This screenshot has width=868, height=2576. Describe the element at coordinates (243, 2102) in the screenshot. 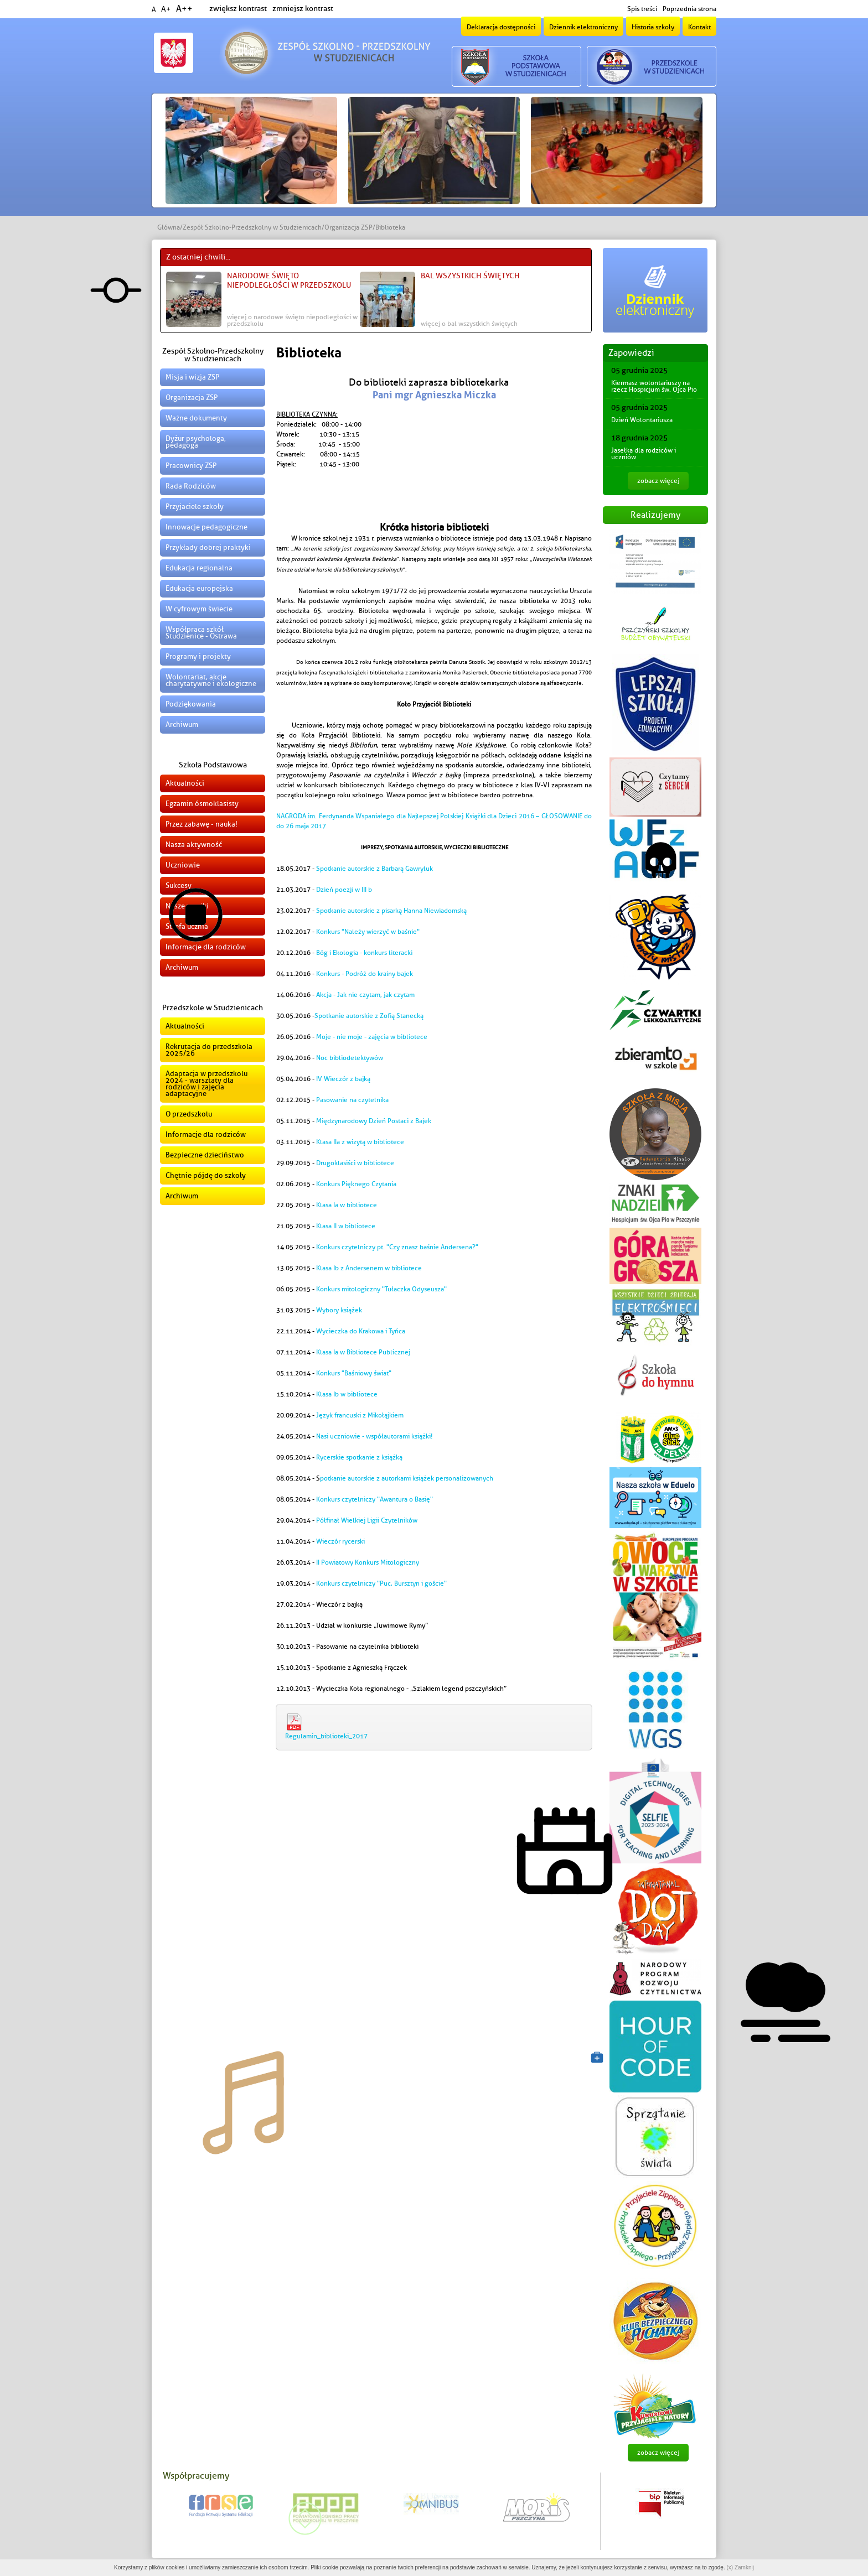

I see `open music library or player` at that location.